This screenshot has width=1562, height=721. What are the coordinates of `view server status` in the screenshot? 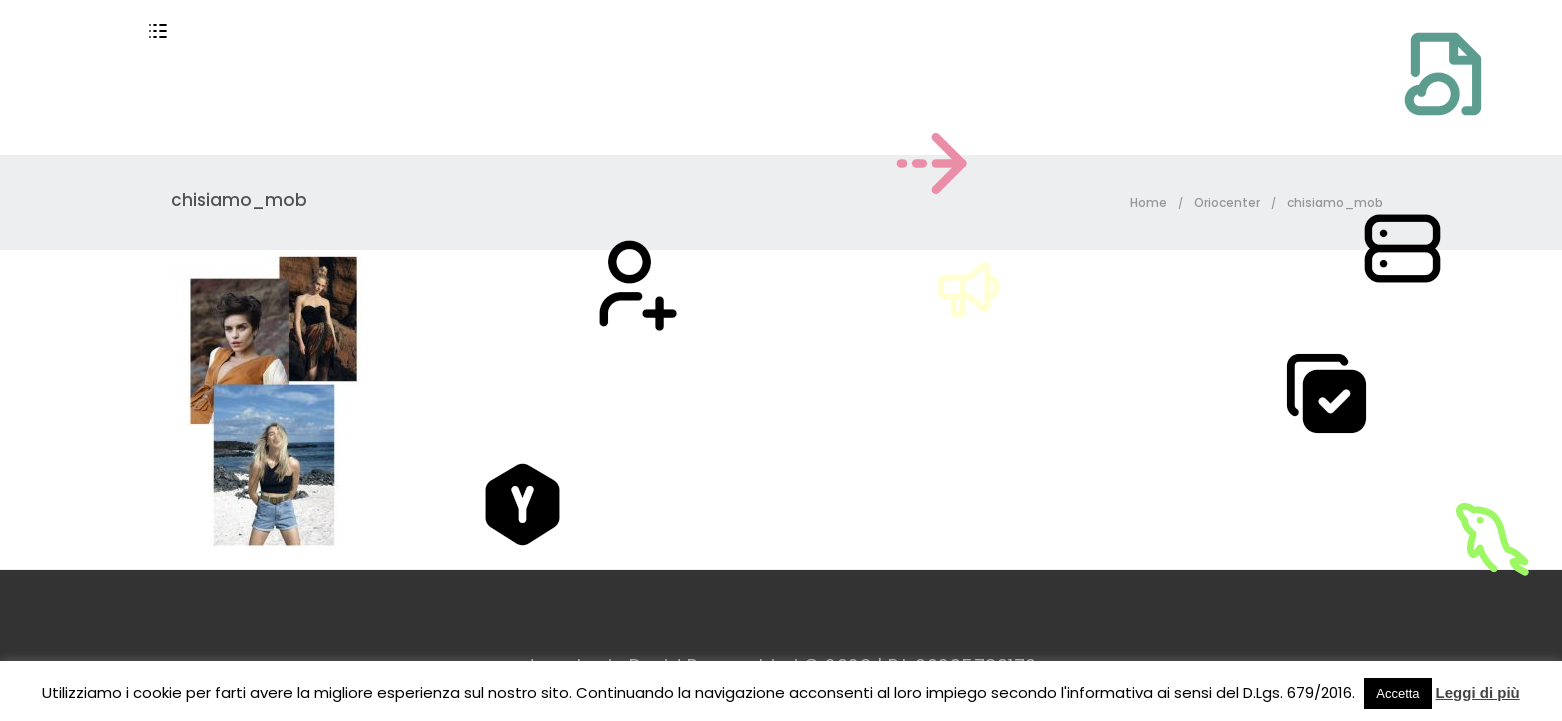 It's located at (1402, 248).